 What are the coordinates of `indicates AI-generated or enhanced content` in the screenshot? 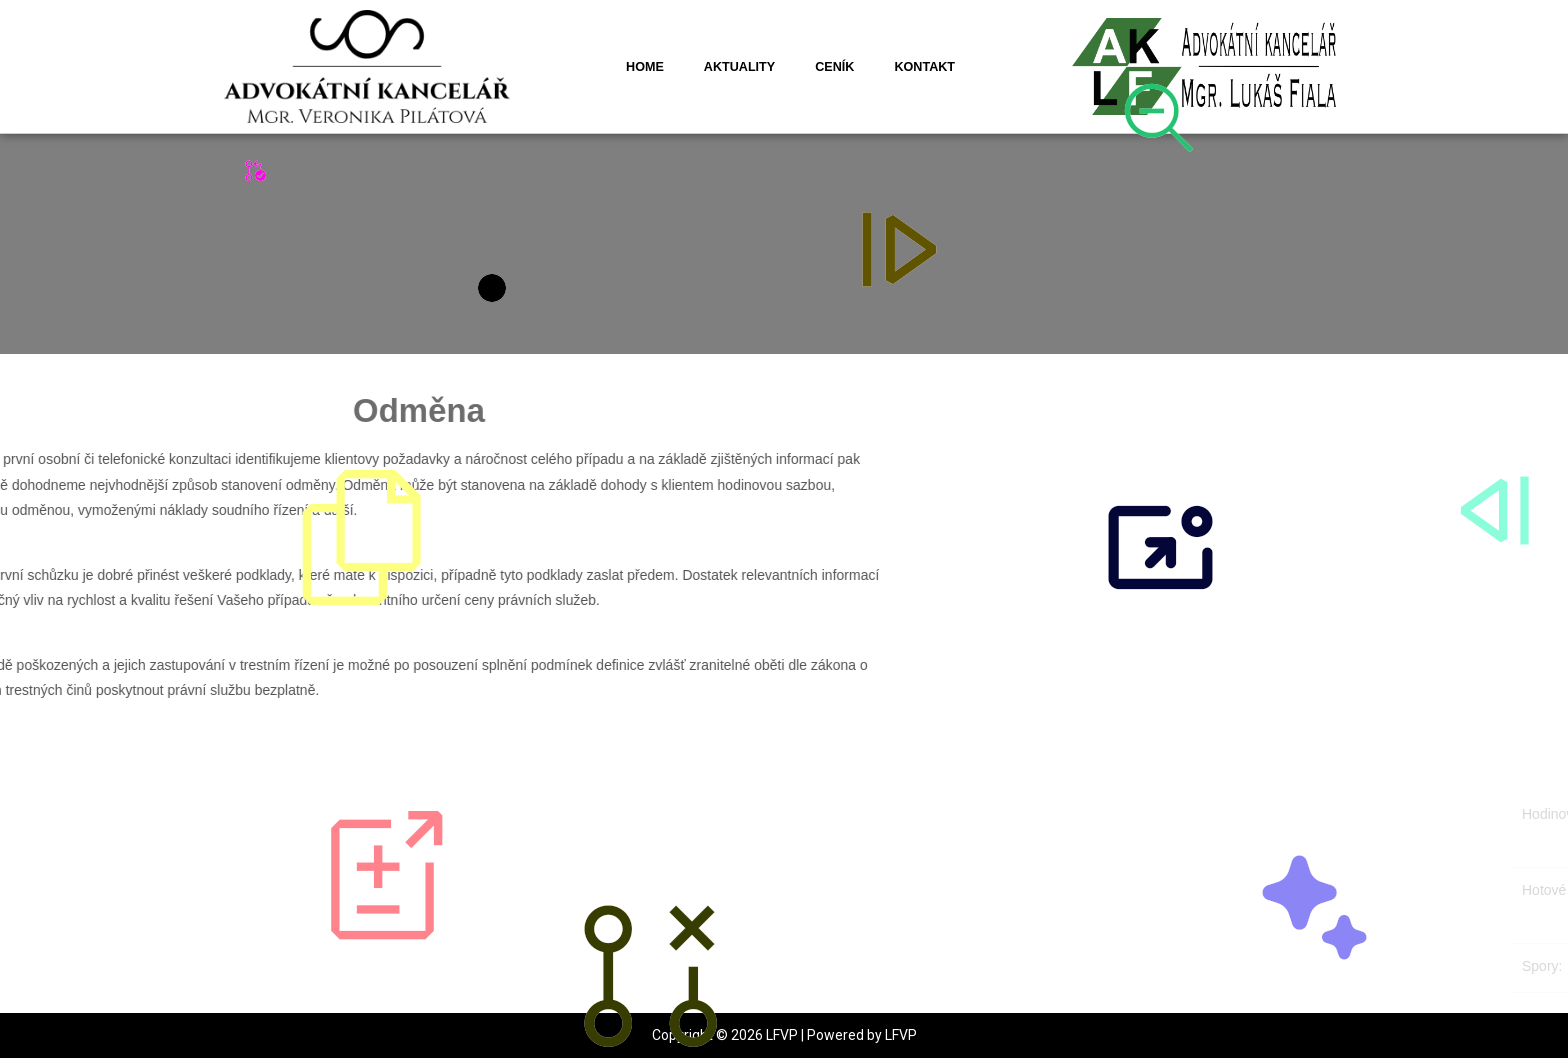 It's located at (1314, 907).